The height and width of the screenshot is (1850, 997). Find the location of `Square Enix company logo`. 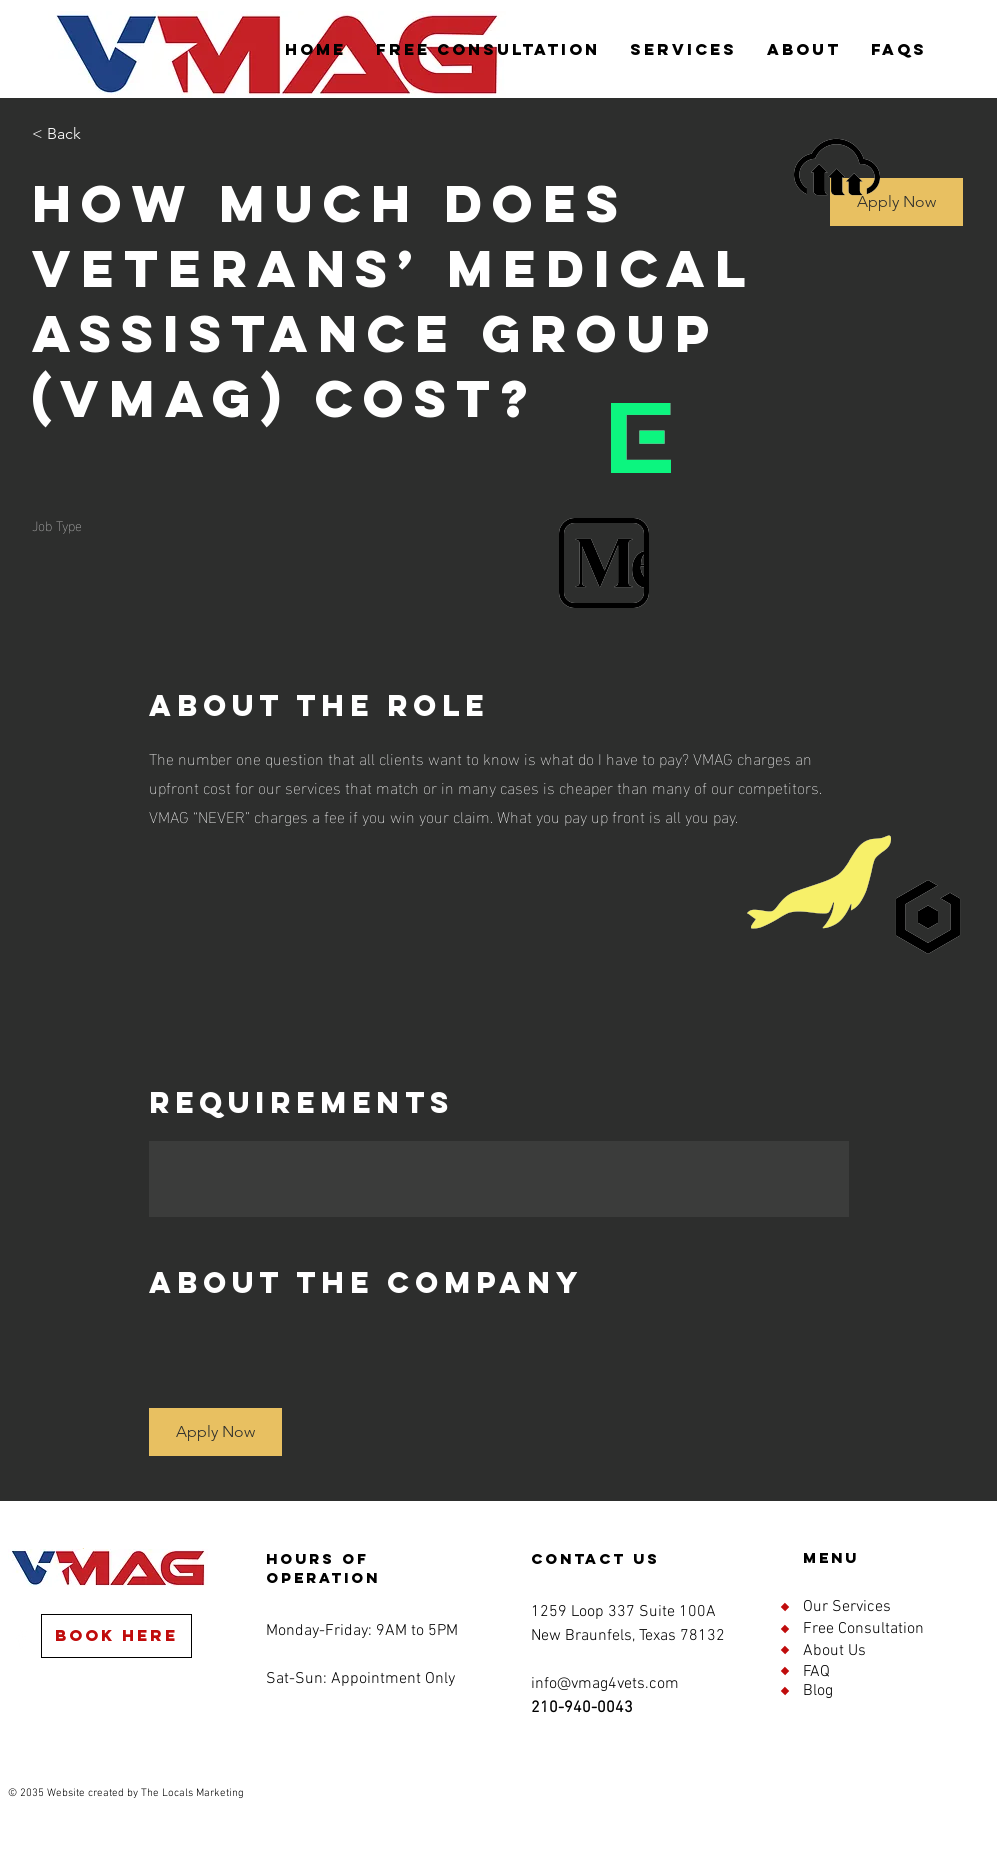

Square Enix company logo is located at coordinates (641, 438).